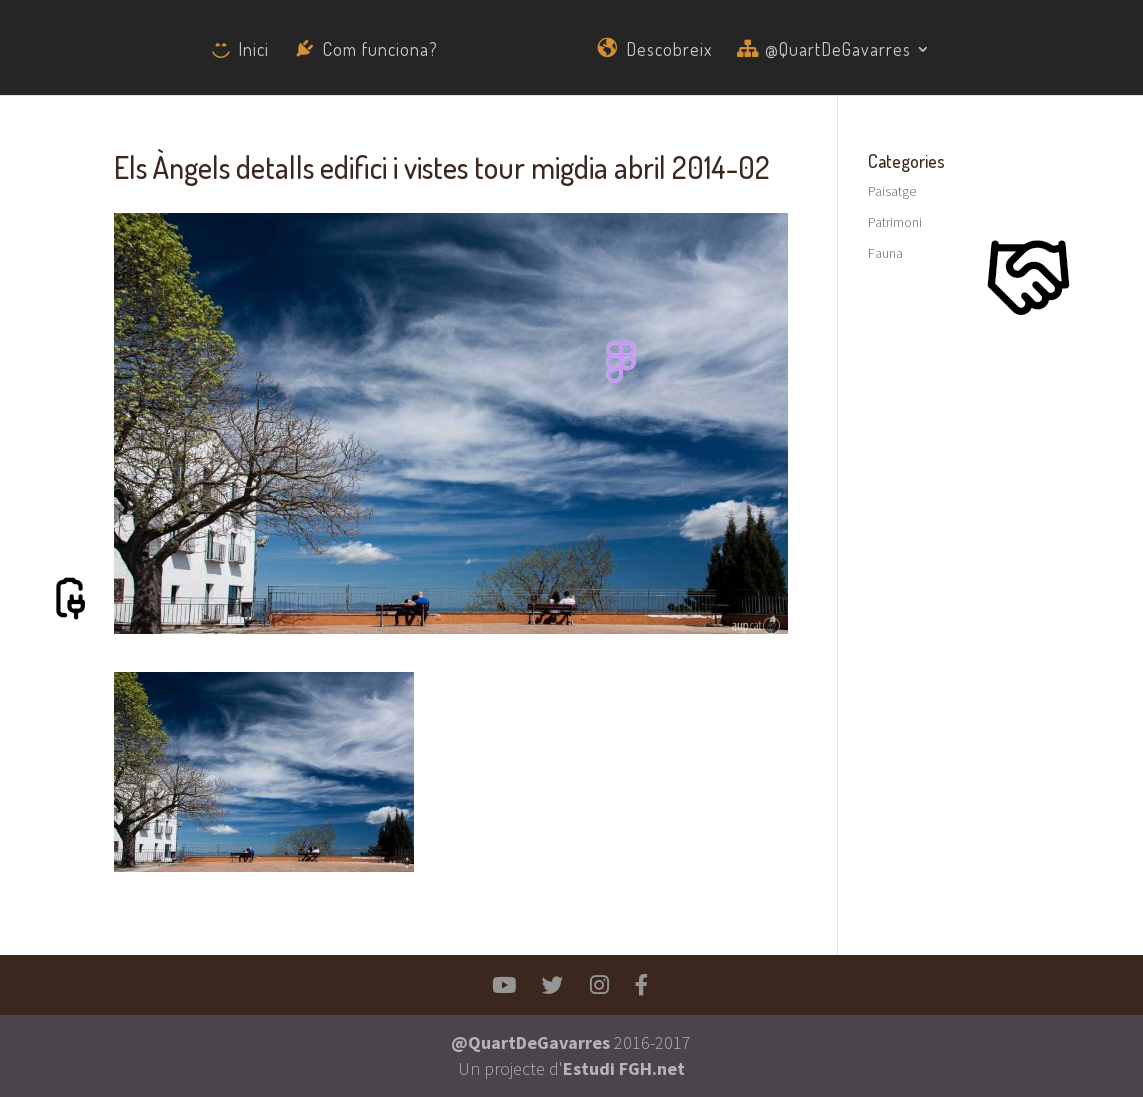 The width and height of the screenshot is (1143, 1097). Describe the element at coordinates (621, 361) in the screenshot. I see `open Figma design tool` at that location.